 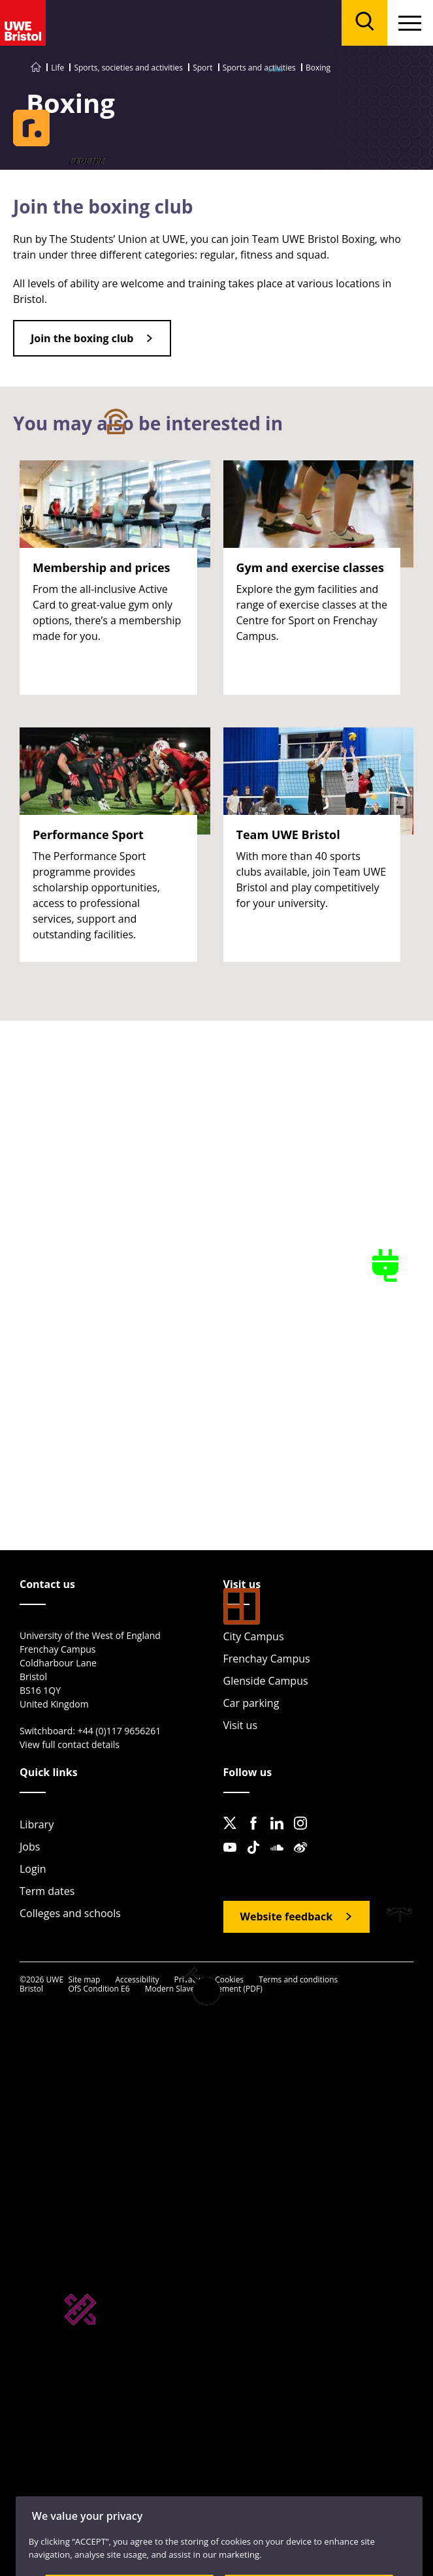 What do you see at coordinates (116, 421) in the screenshot?
I see `access router or network settings` at bounding box center [116, 421].